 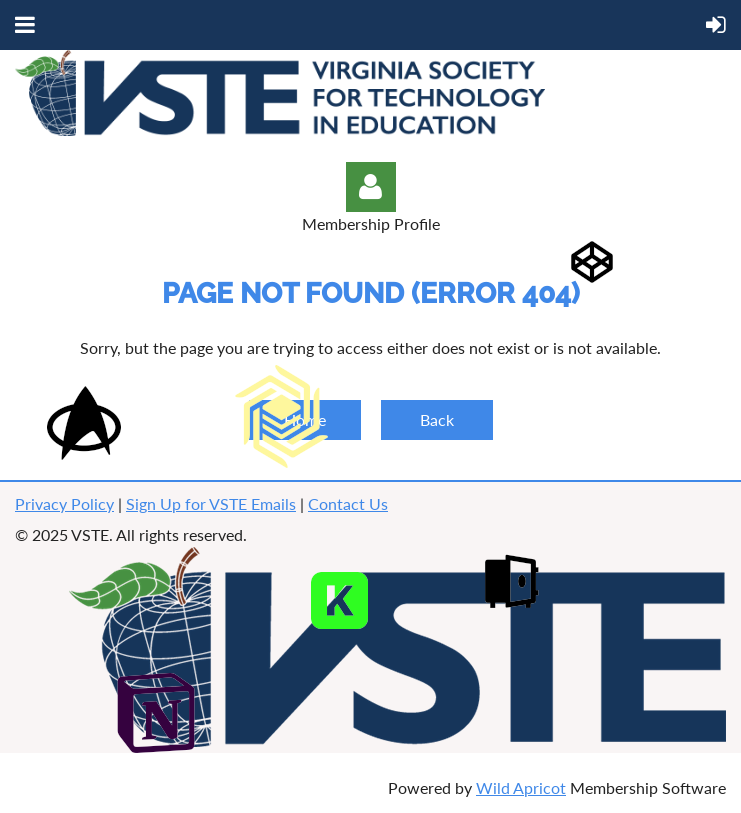 I want to click on open Notion app, so click(x=156, y=713).